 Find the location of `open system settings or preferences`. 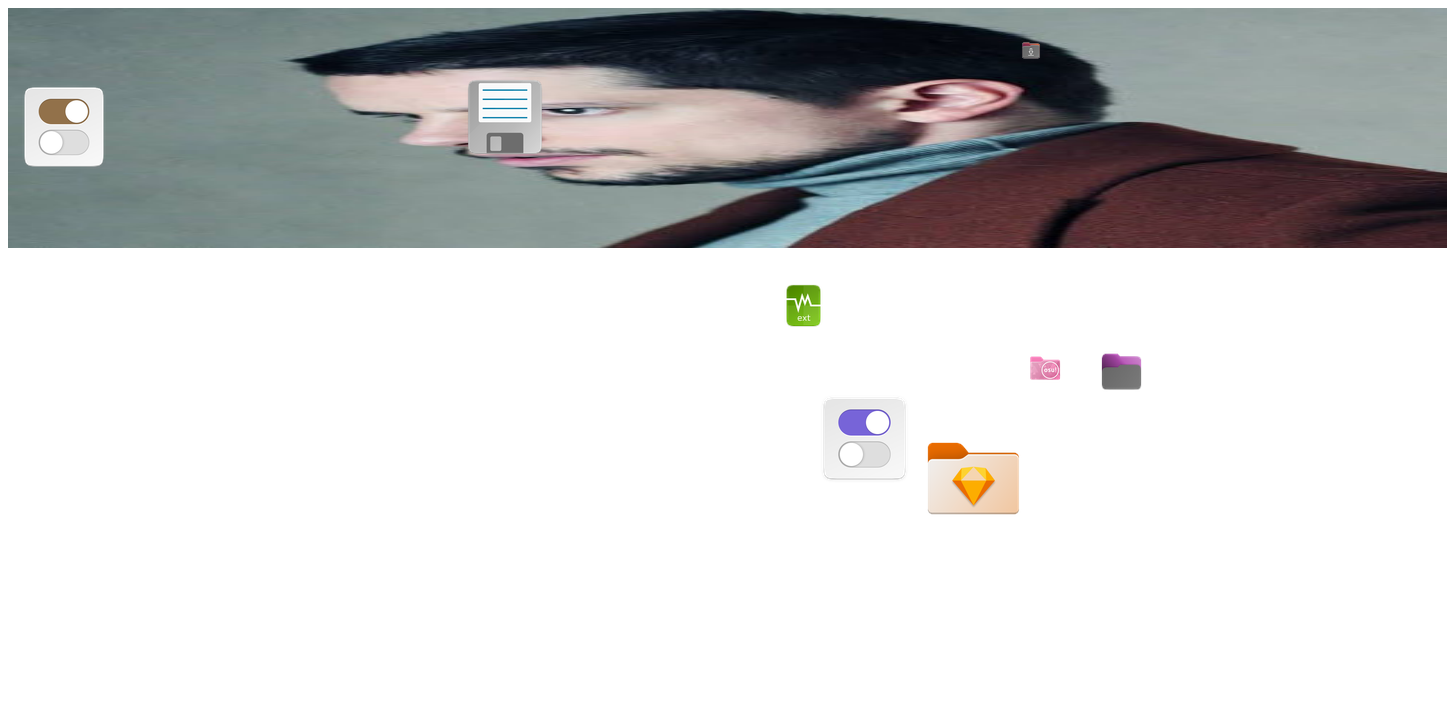

open system settings or preferences is located at coordinates (864, 438).